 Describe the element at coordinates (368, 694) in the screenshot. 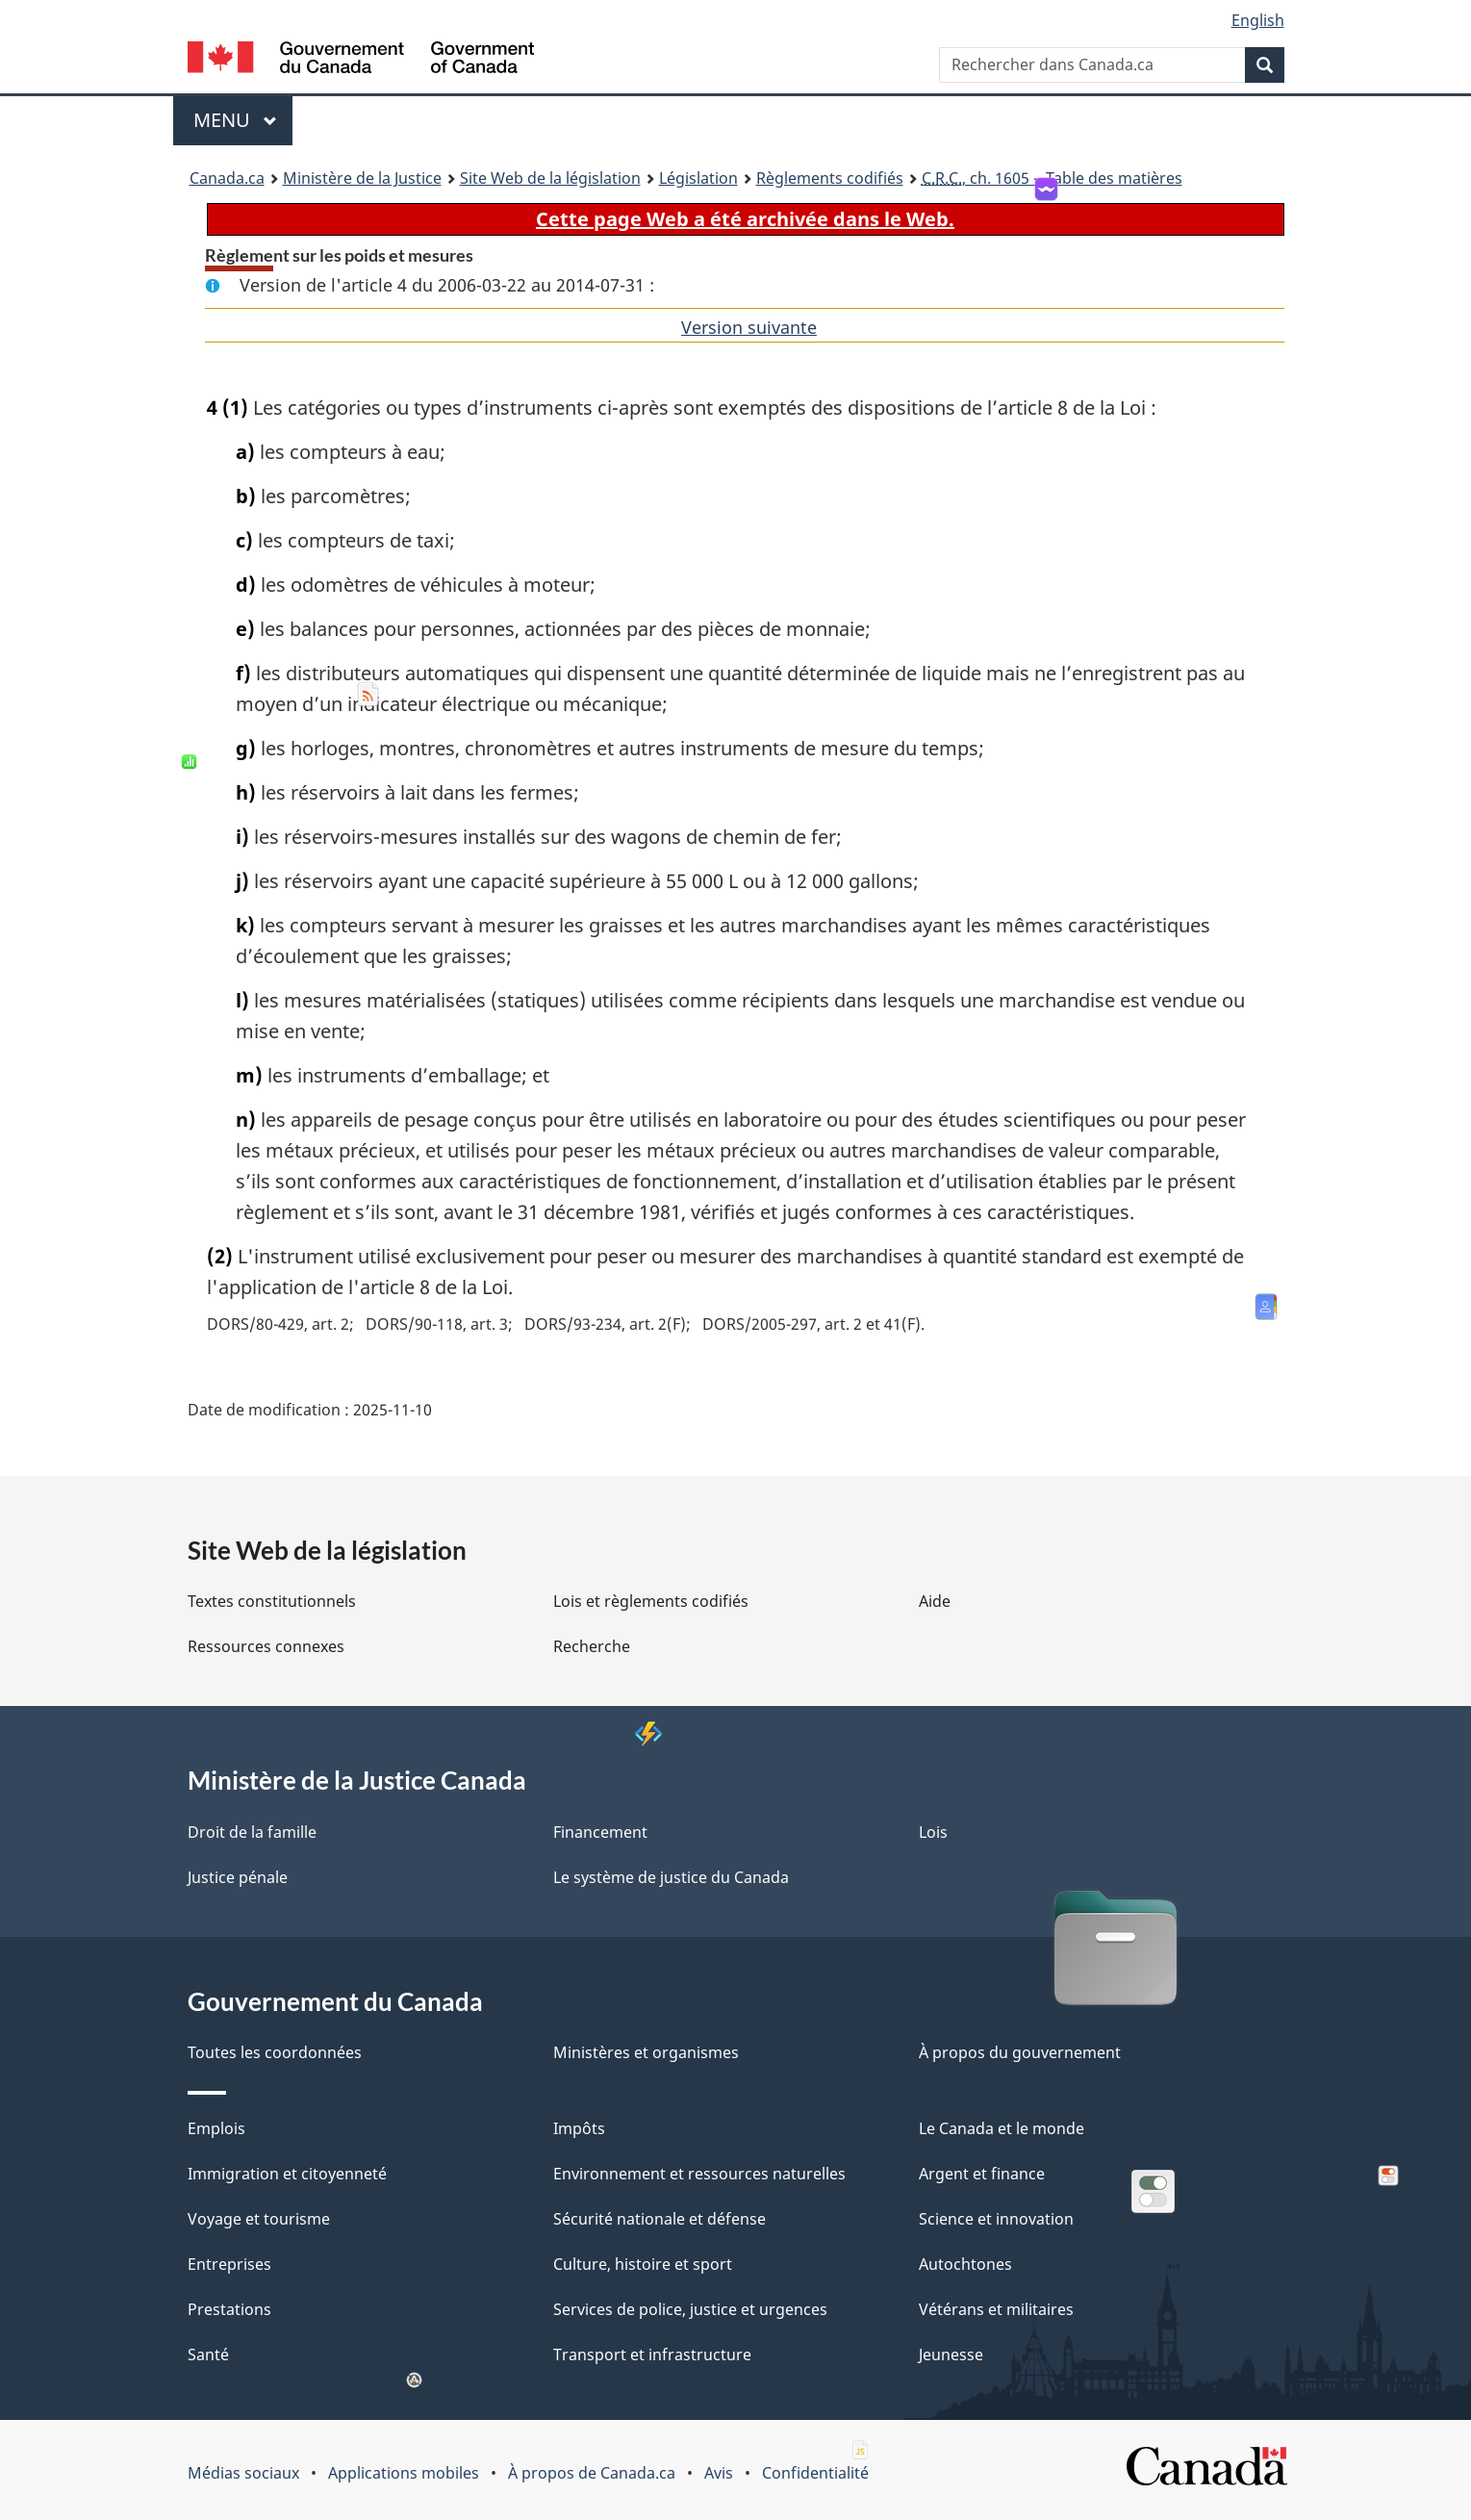

I see `an RSS feed file or document` at that location.